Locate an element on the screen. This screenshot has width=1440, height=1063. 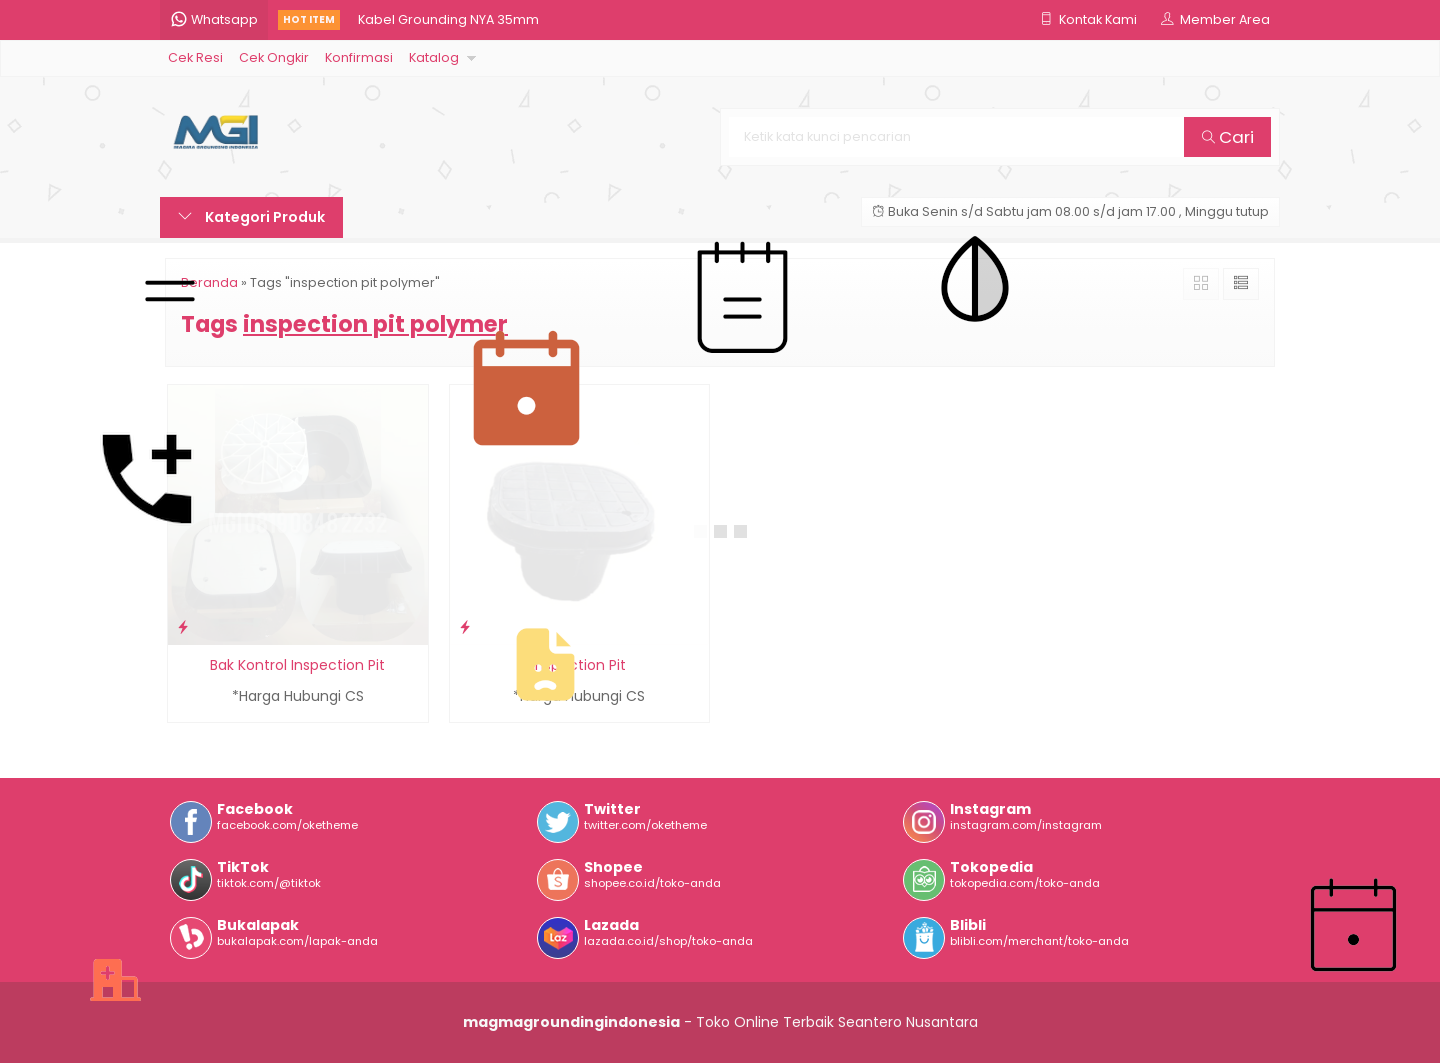
indicates a file error or problem is located at coordinates (545, 664).